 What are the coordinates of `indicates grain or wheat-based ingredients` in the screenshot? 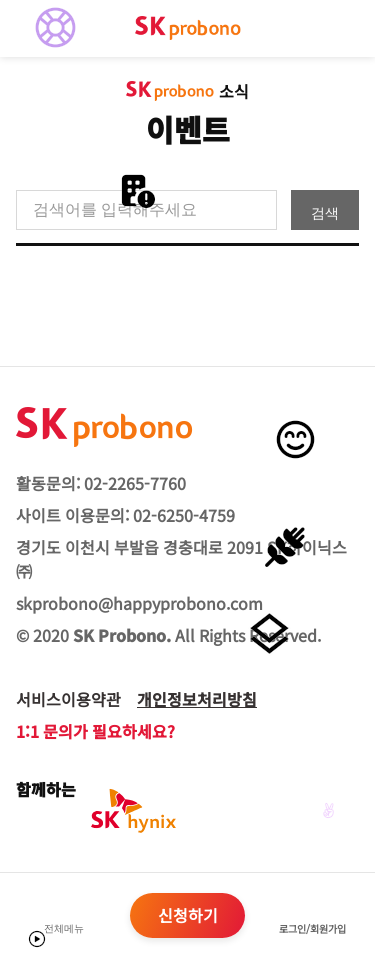 It's located at (286, 546).